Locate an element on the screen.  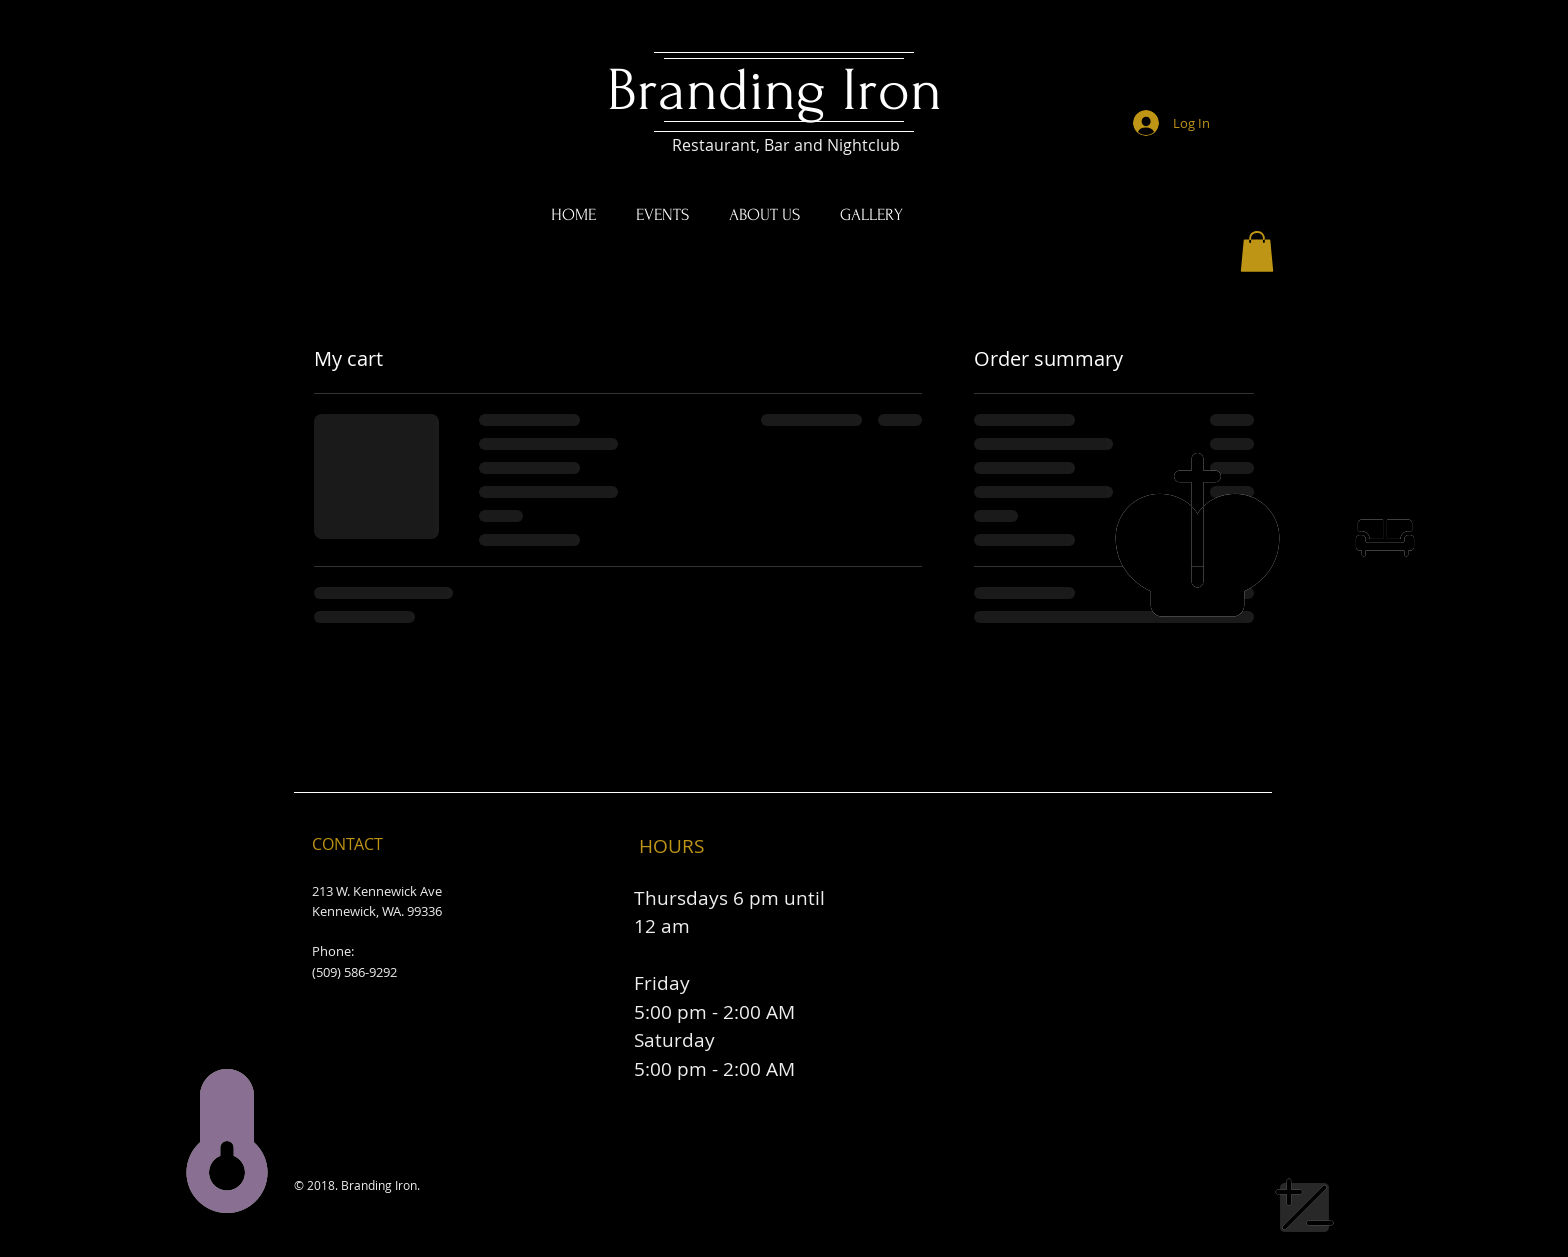
toggle between adding and subtracting values is located at coordinates (1304, 1207).